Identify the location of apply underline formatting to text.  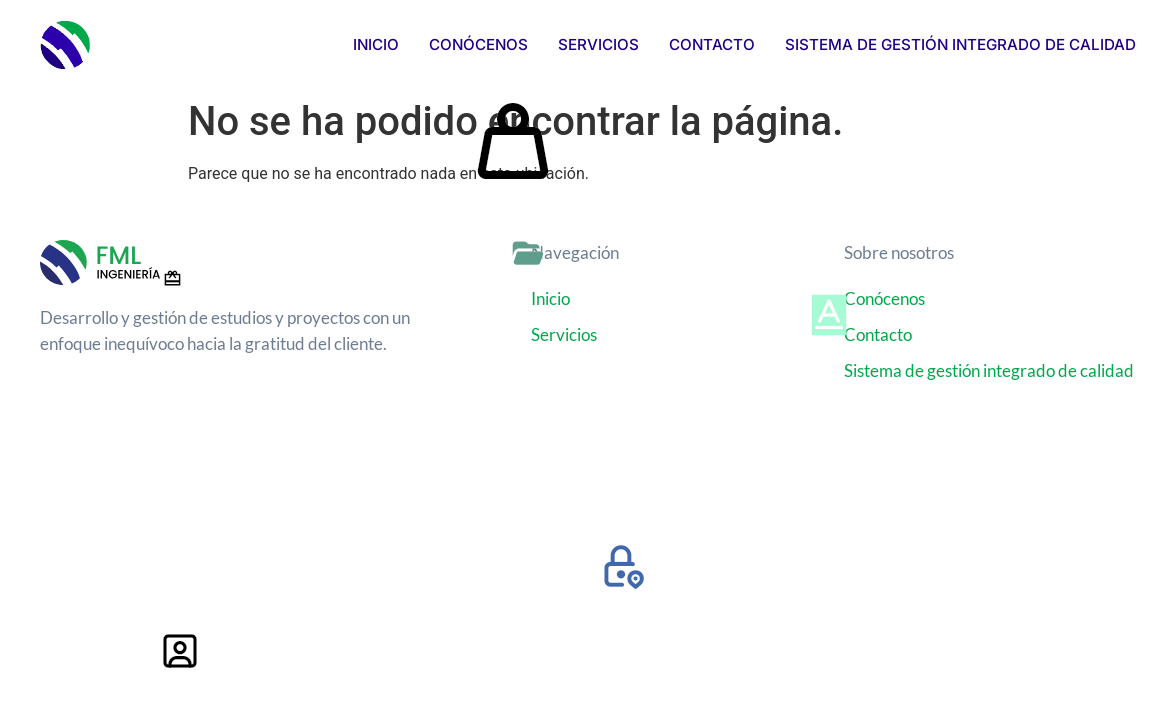
(829, 315).